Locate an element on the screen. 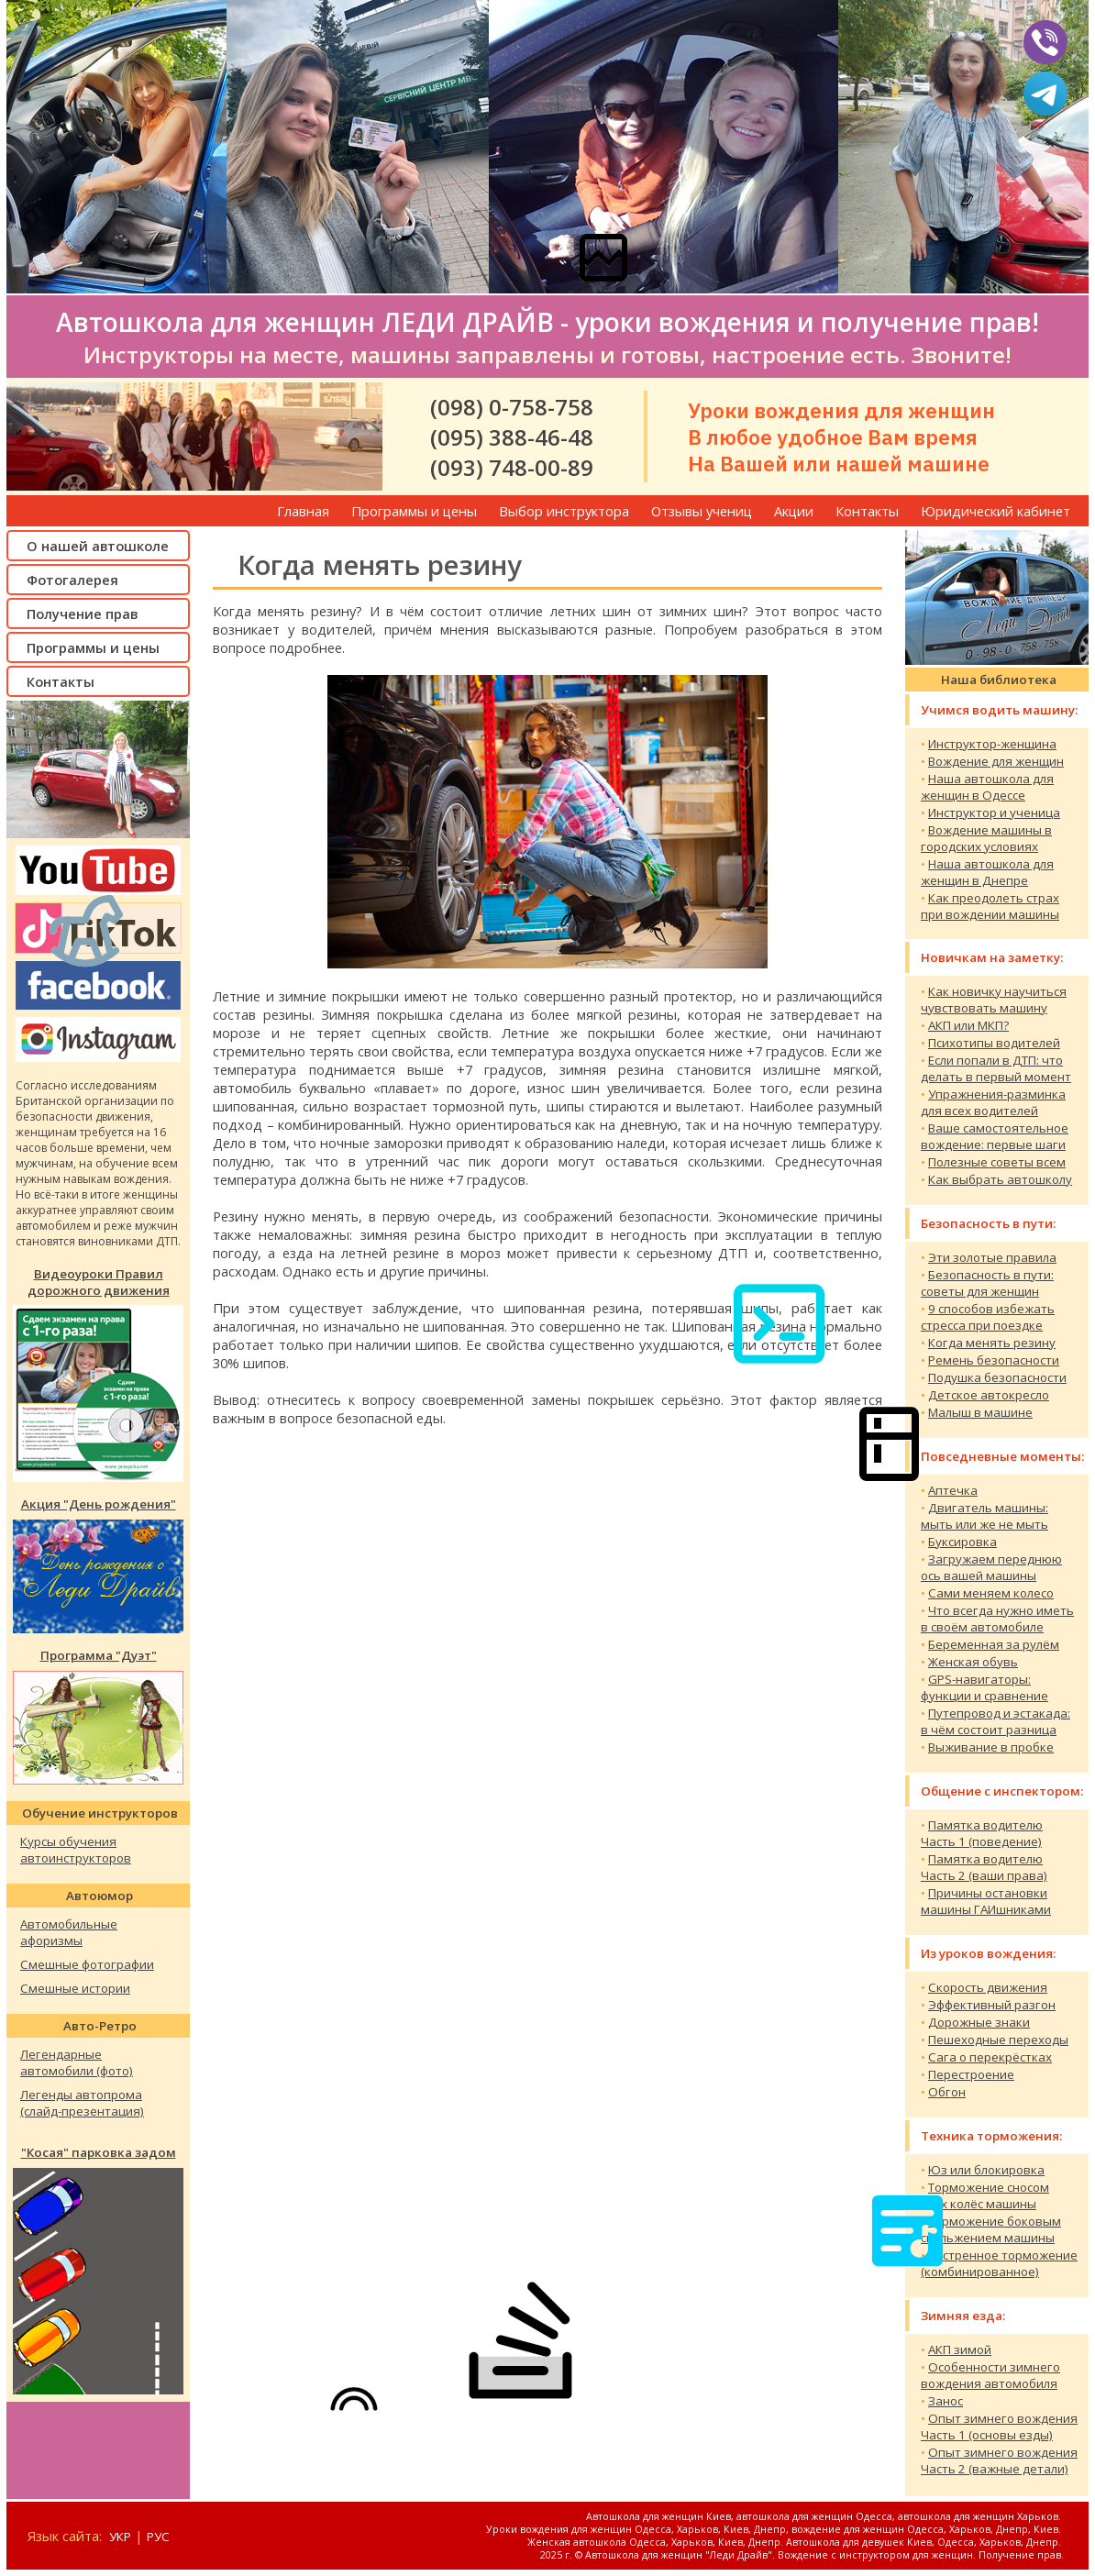 This screenshot has width=1095, height=2576. open the command line terminal is located at coordinates (779, 1323).